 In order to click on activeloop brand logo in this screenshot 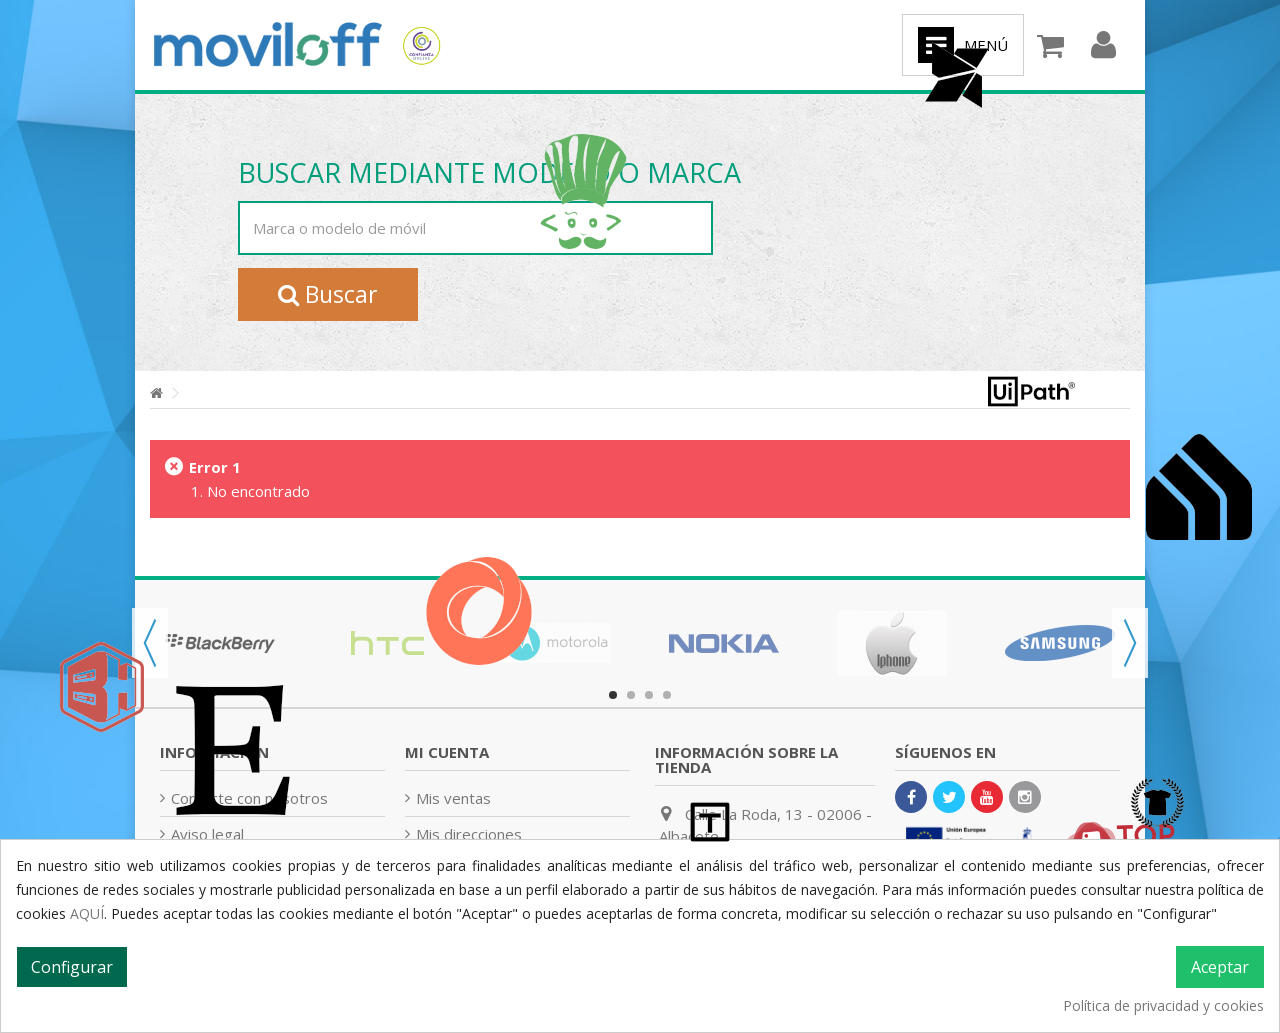, I will do `click(479, 611)`.